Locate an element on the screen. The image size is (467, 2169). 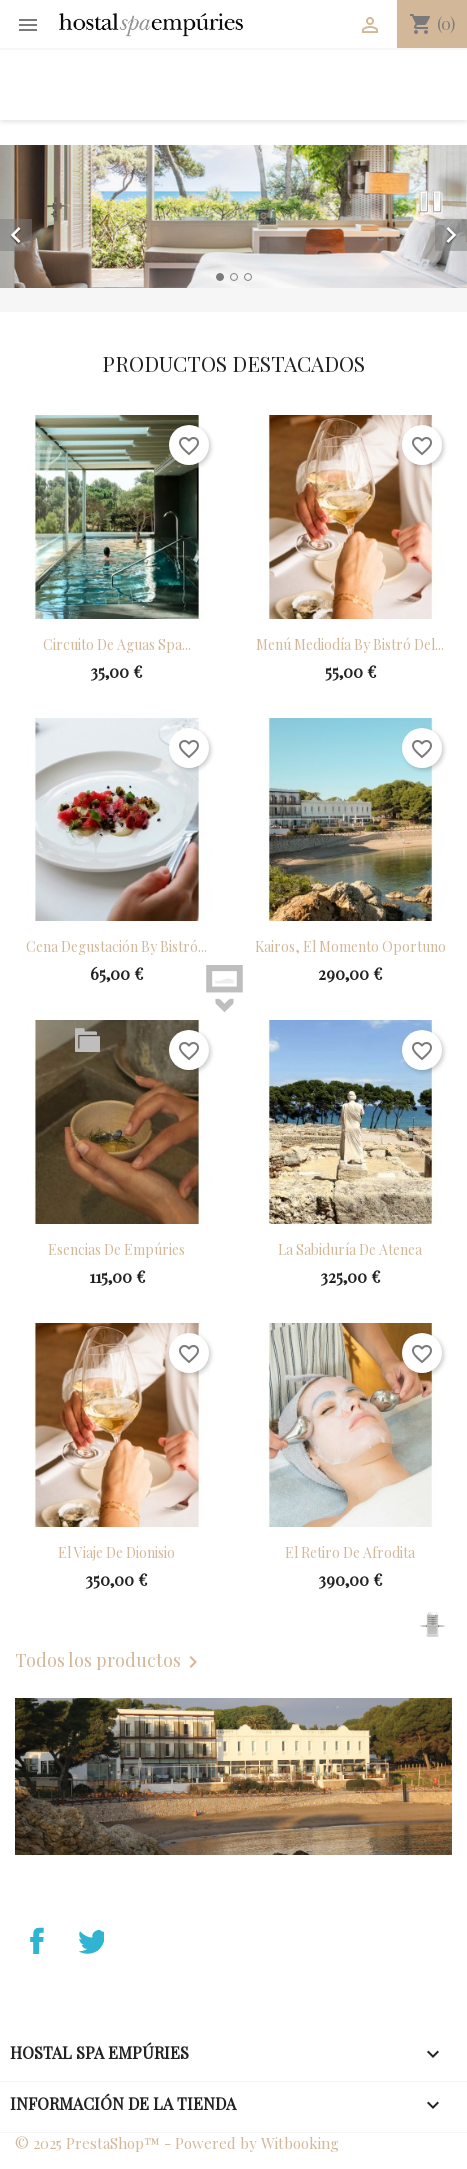
insert an image into the document is located at coordinates (224, 989).